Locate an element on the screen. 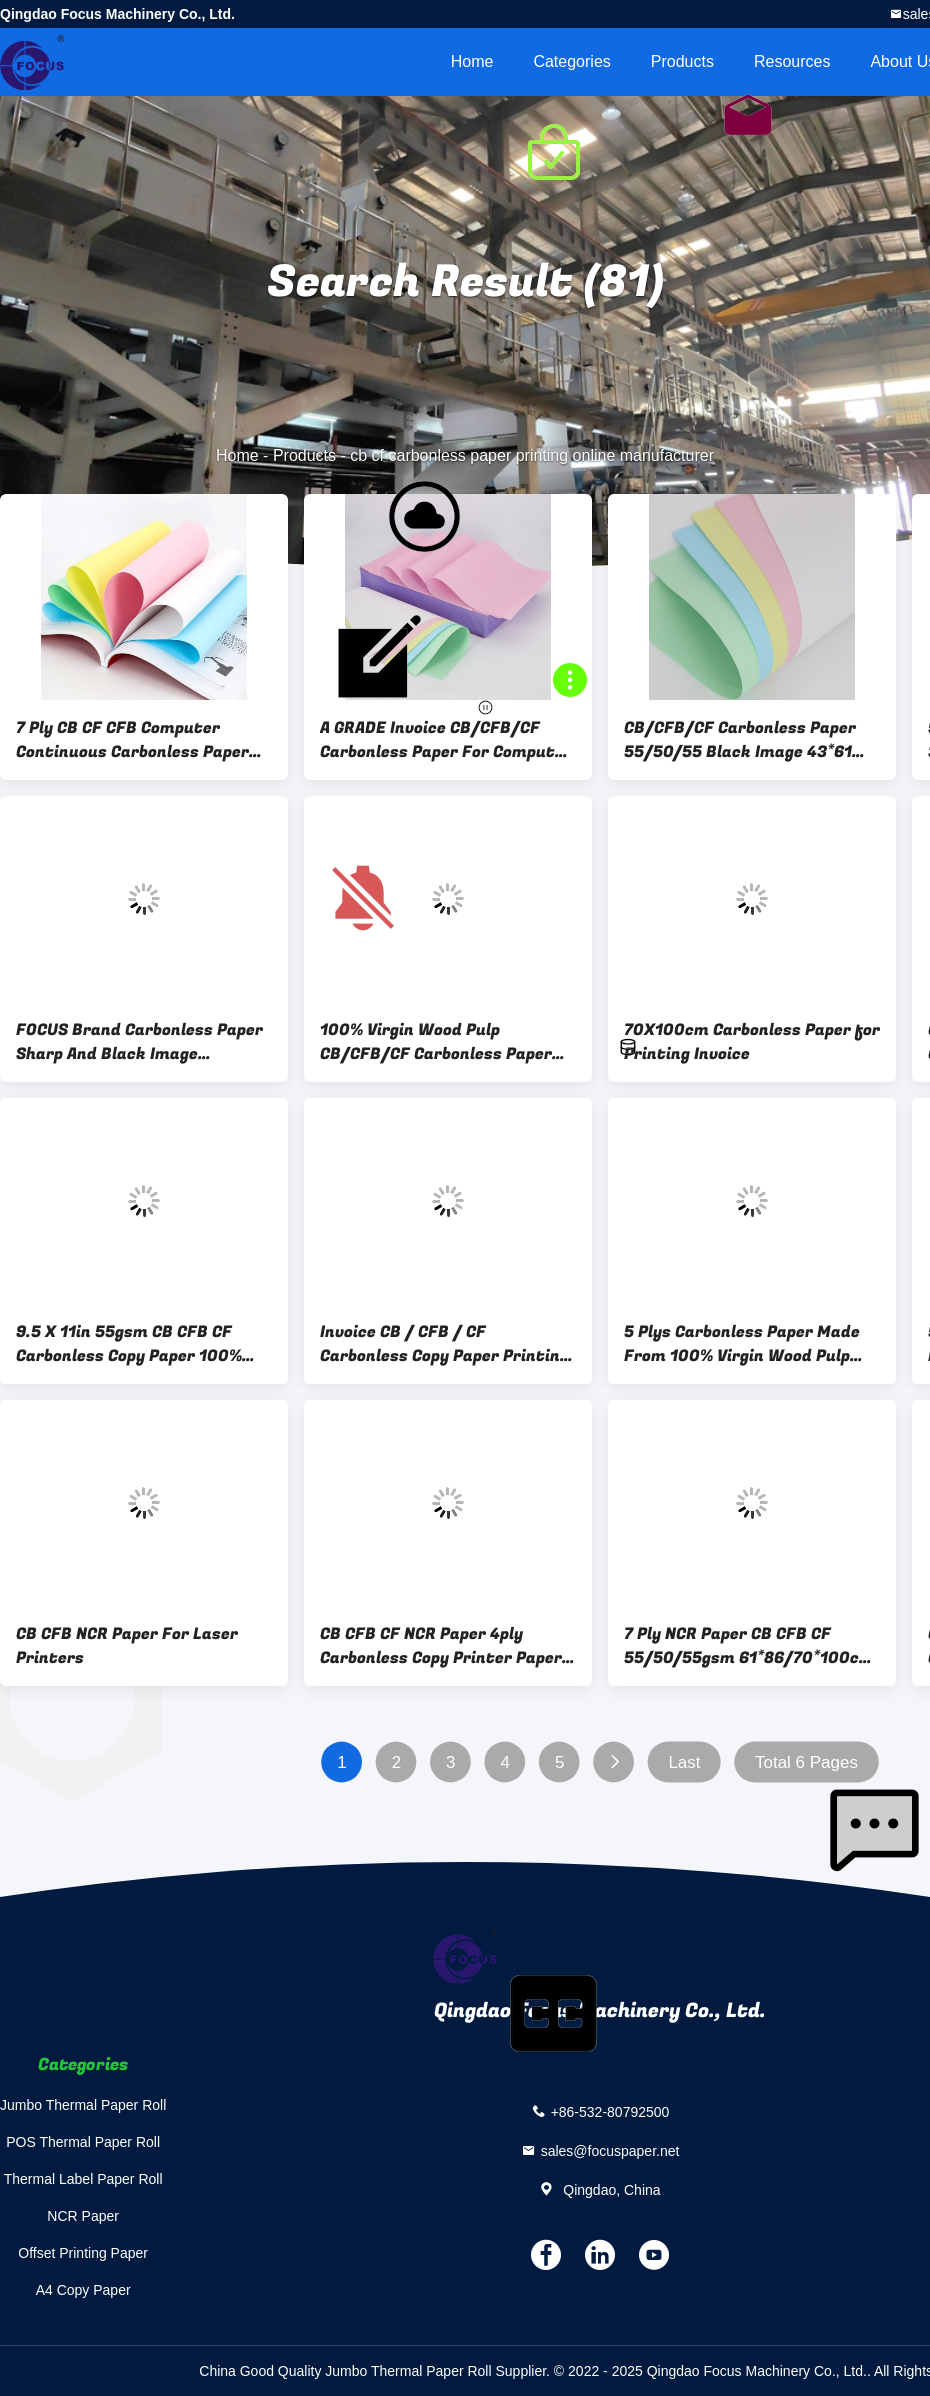 This screenshot has width=930, height=2396. order confirmed or purchase complete is located at coordinates (554, 152).